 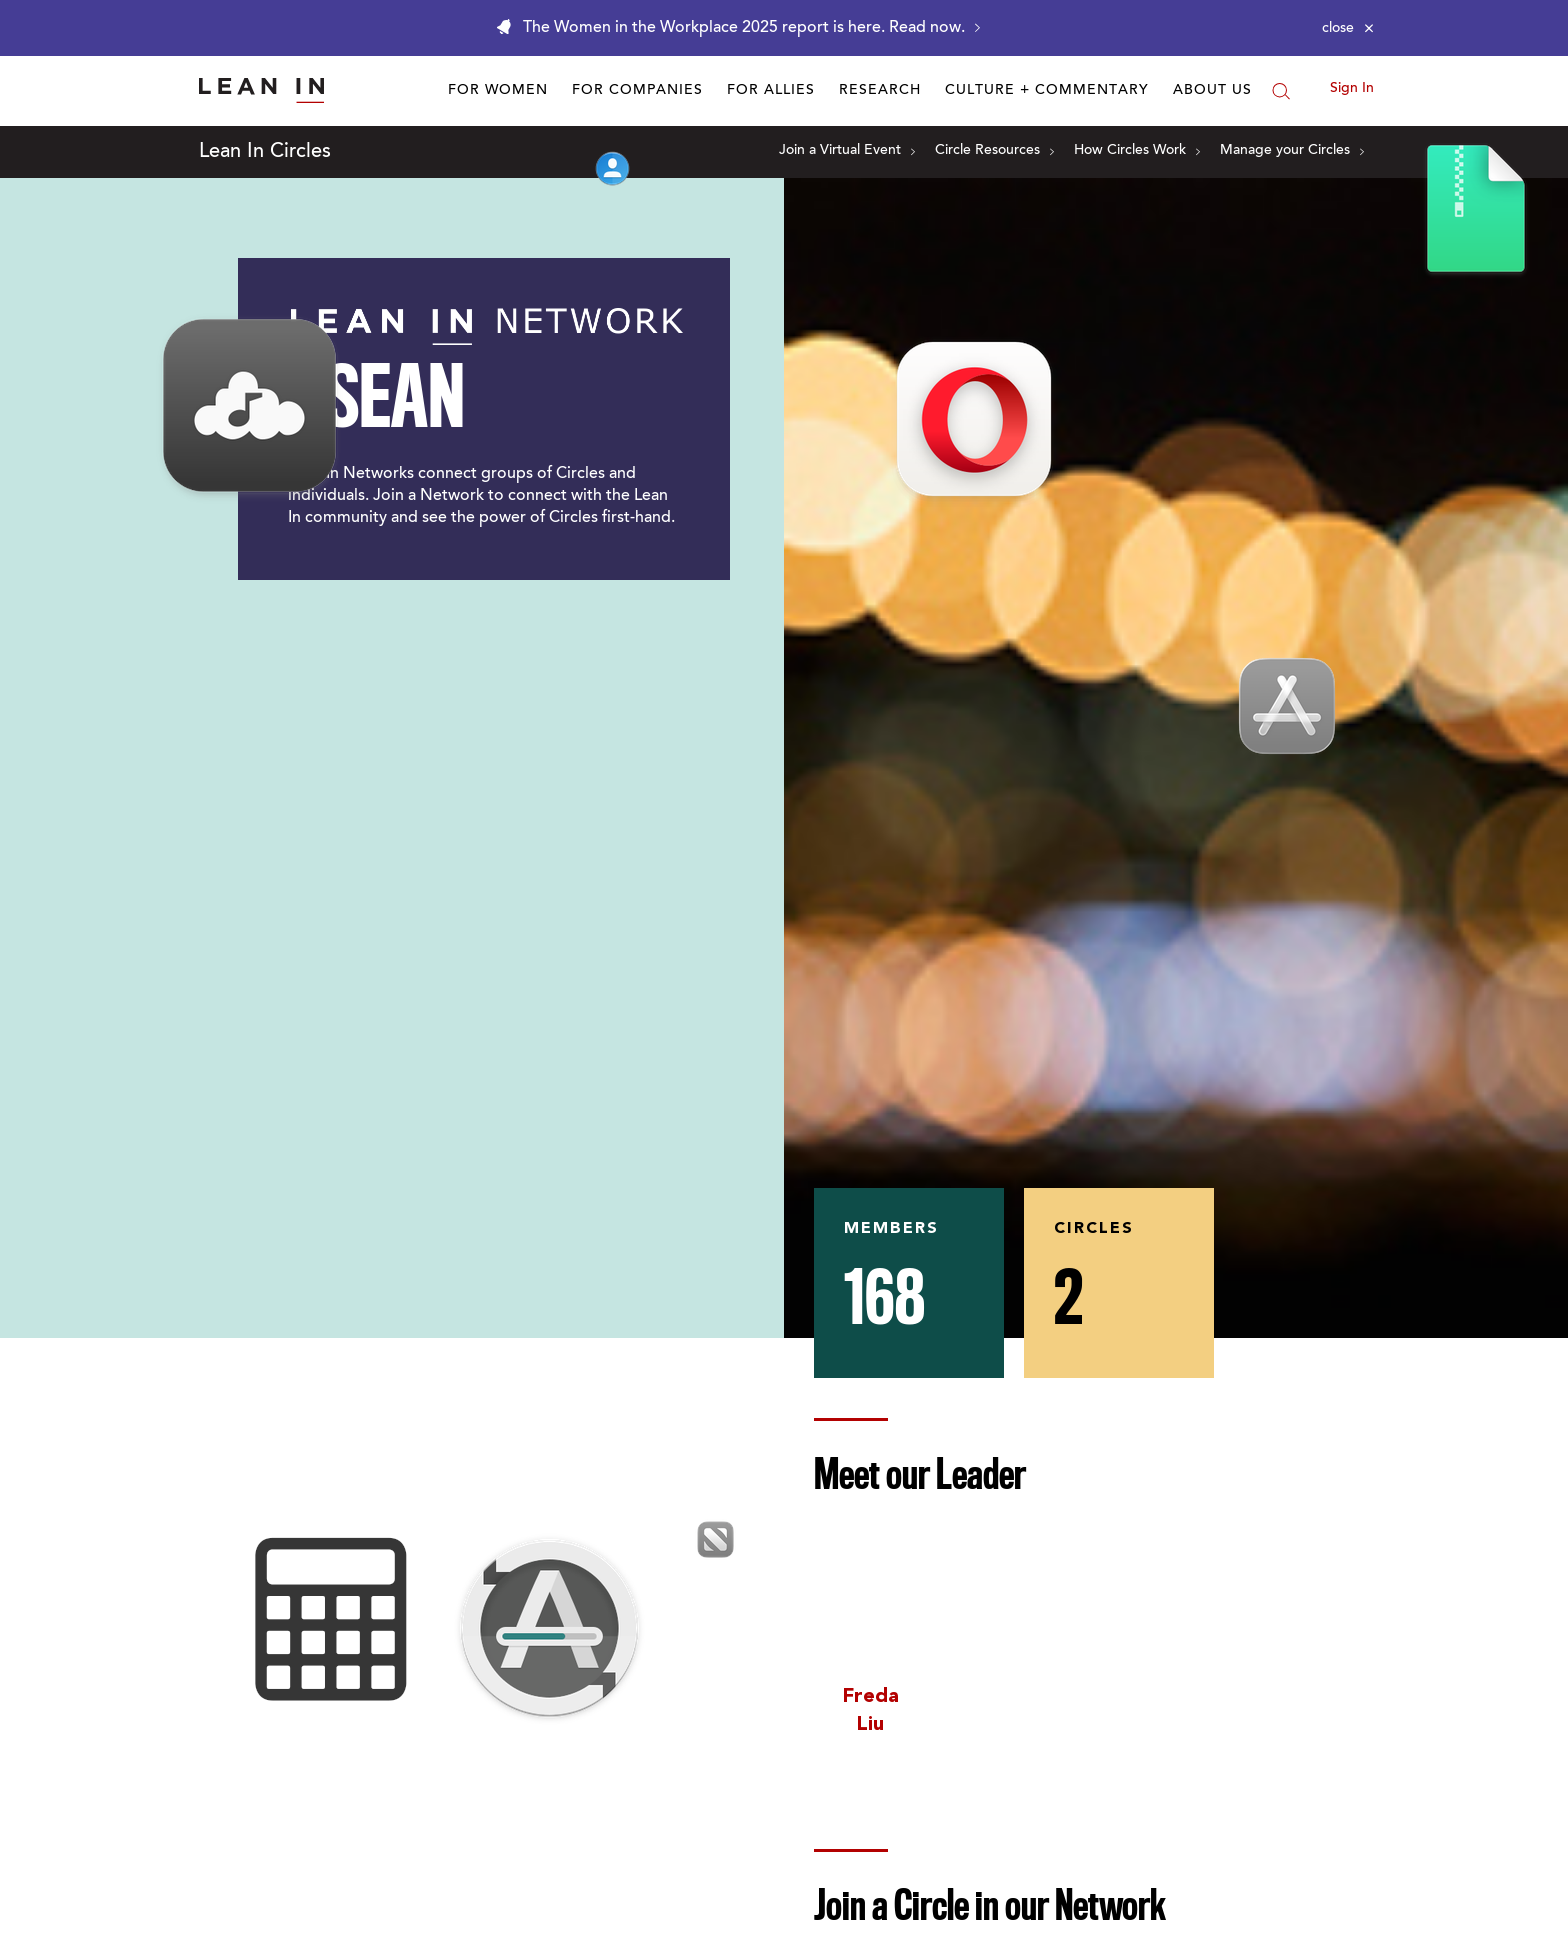 I want to click on open the opera web browser, so click(x=974, y=419).